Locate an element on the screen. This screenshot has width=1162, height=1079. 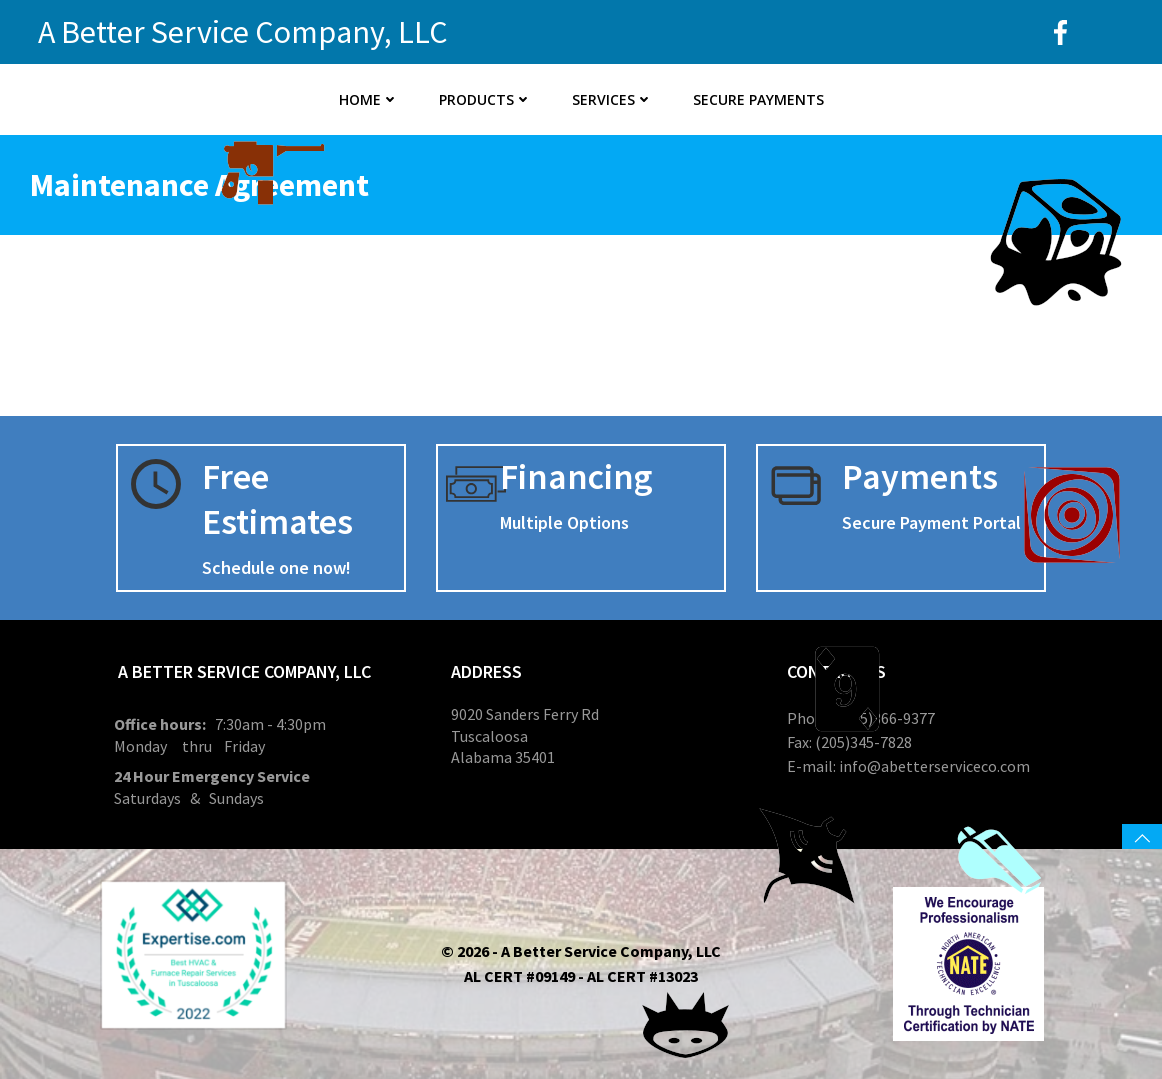
abstract decorative element or game asset is located at coordinates (1072, 515).